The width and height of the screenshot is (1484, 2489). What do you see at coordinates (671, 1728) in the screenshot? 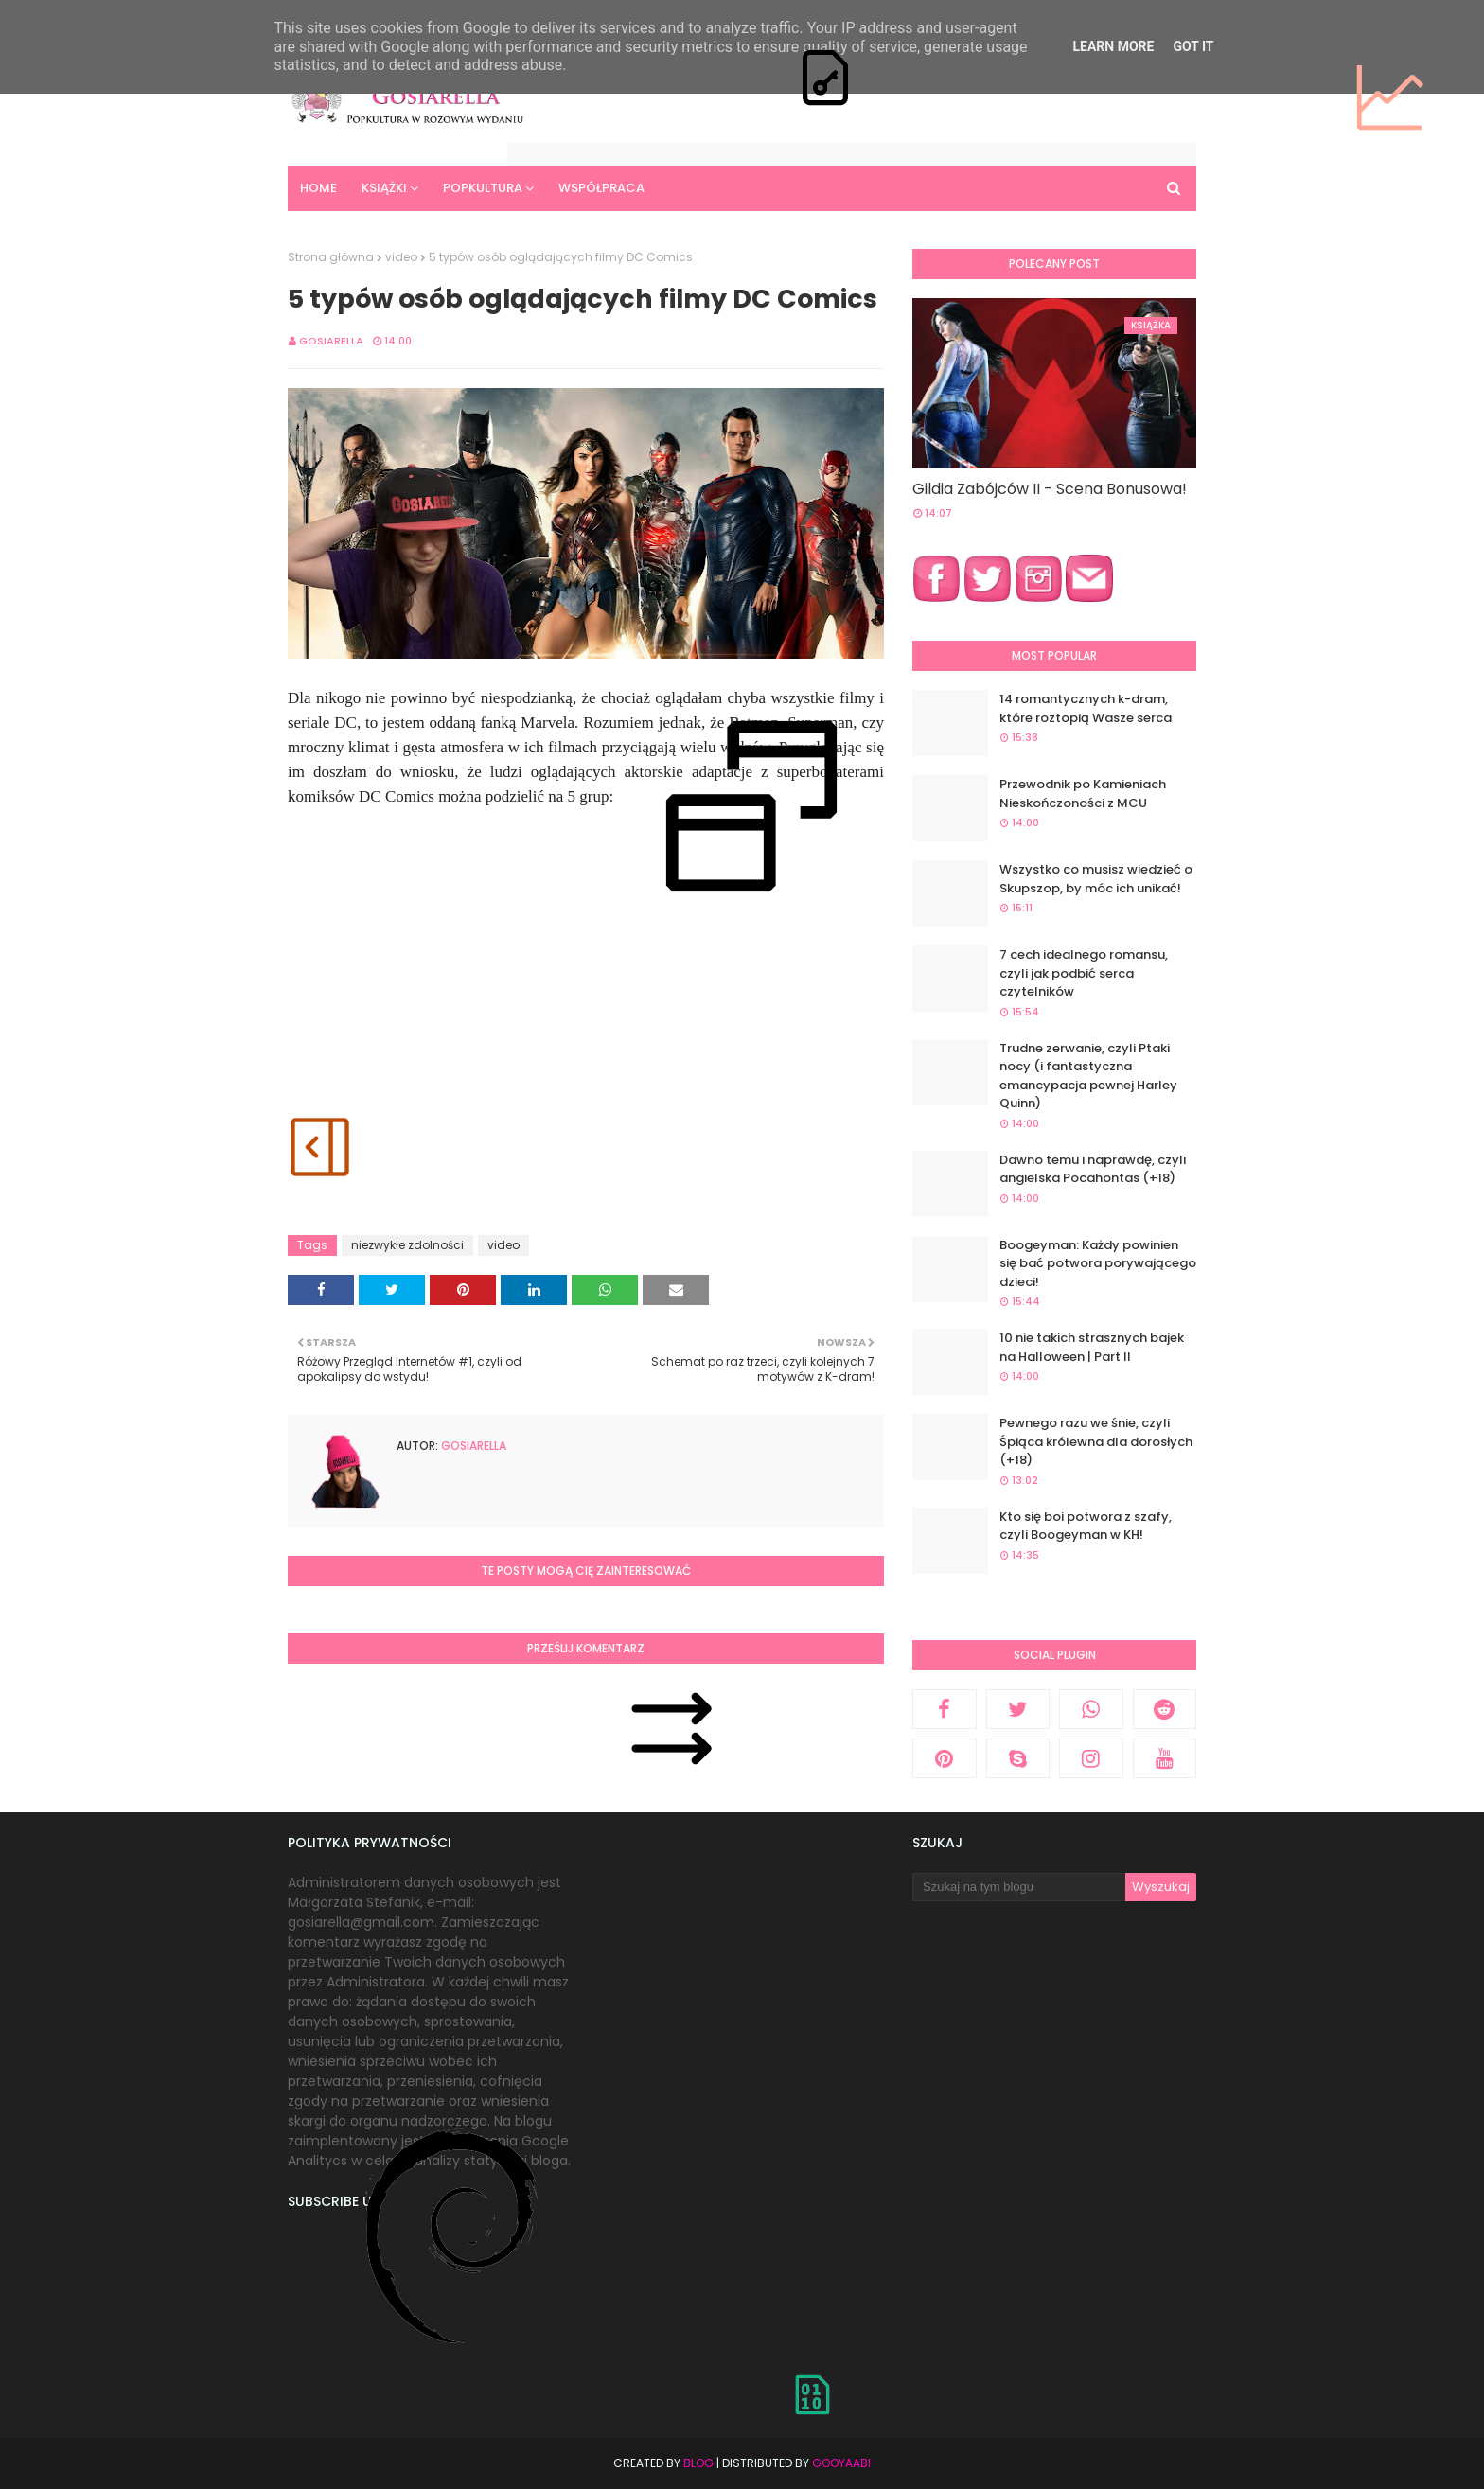
I see `move items to the right` at bounding box center [671, 1728].